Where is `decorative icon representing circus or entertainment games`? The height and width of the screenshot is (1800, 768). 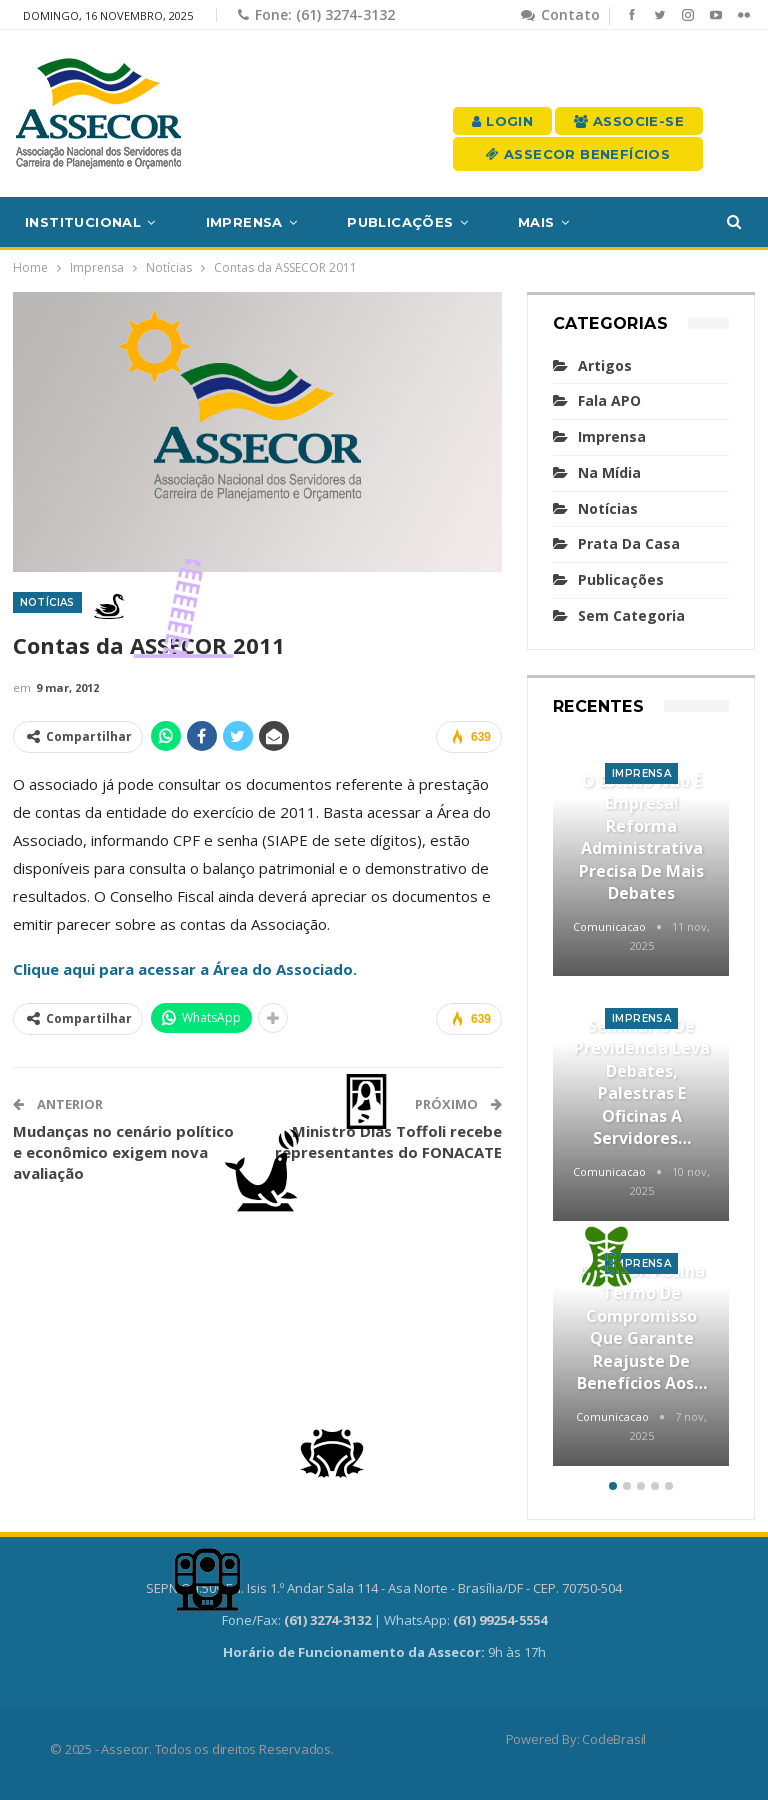
decorative icon representing circus or entertainment games is located at coordinates (265, 1169).